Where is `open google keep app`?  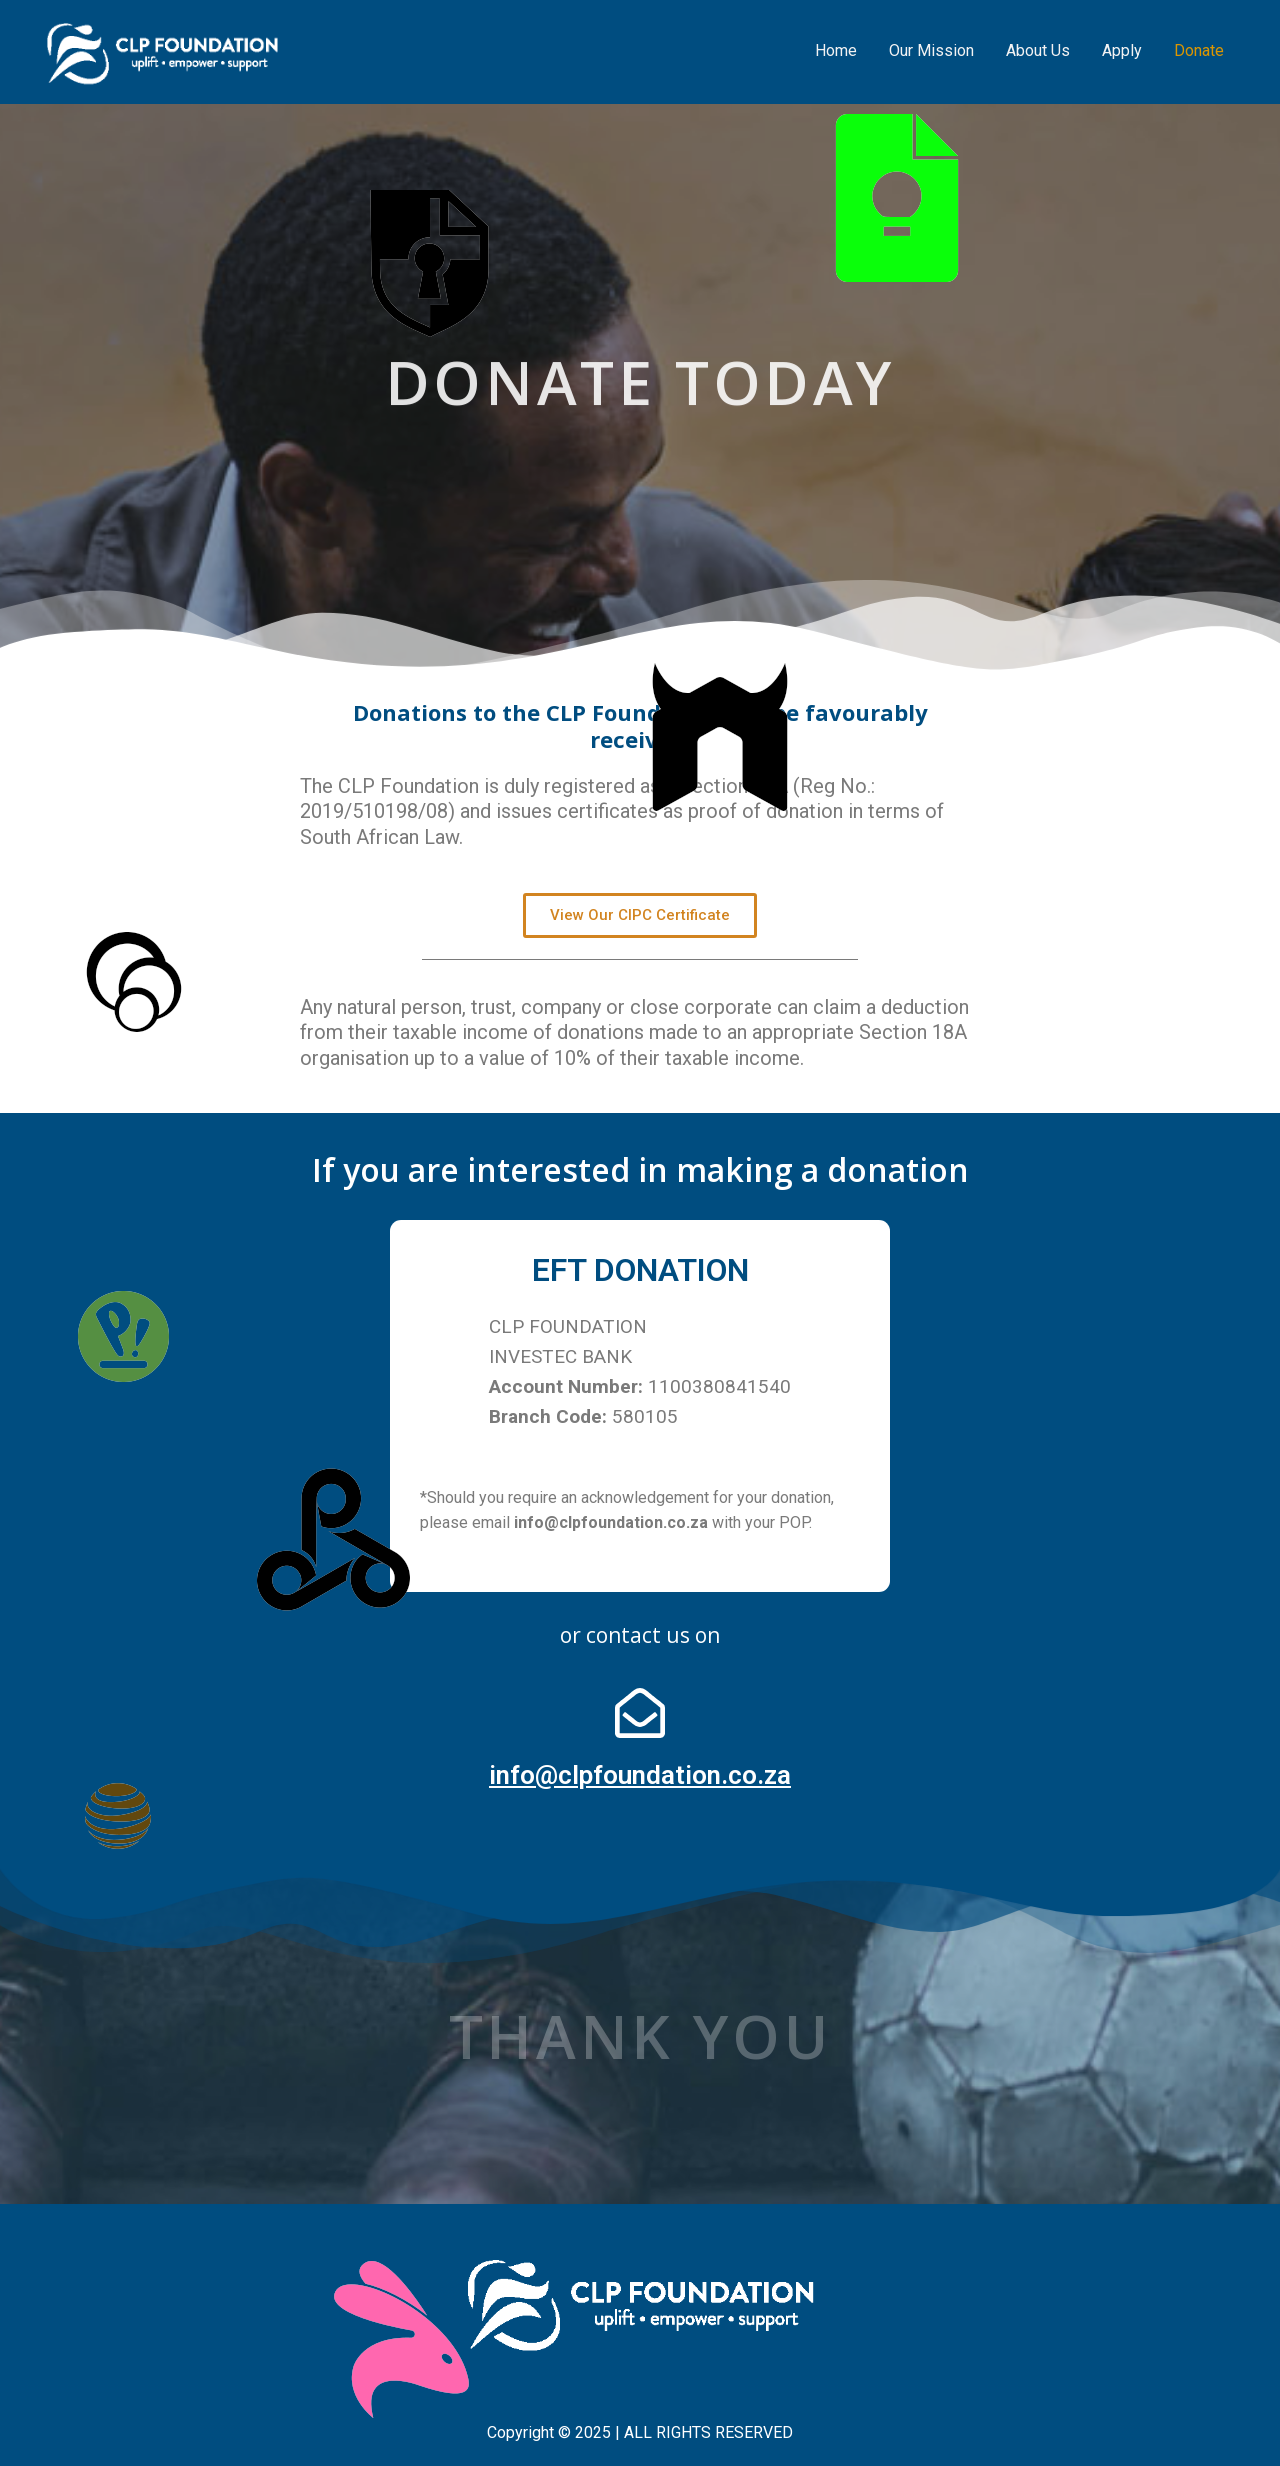
open google keep app is located at coordinates (897, 198).